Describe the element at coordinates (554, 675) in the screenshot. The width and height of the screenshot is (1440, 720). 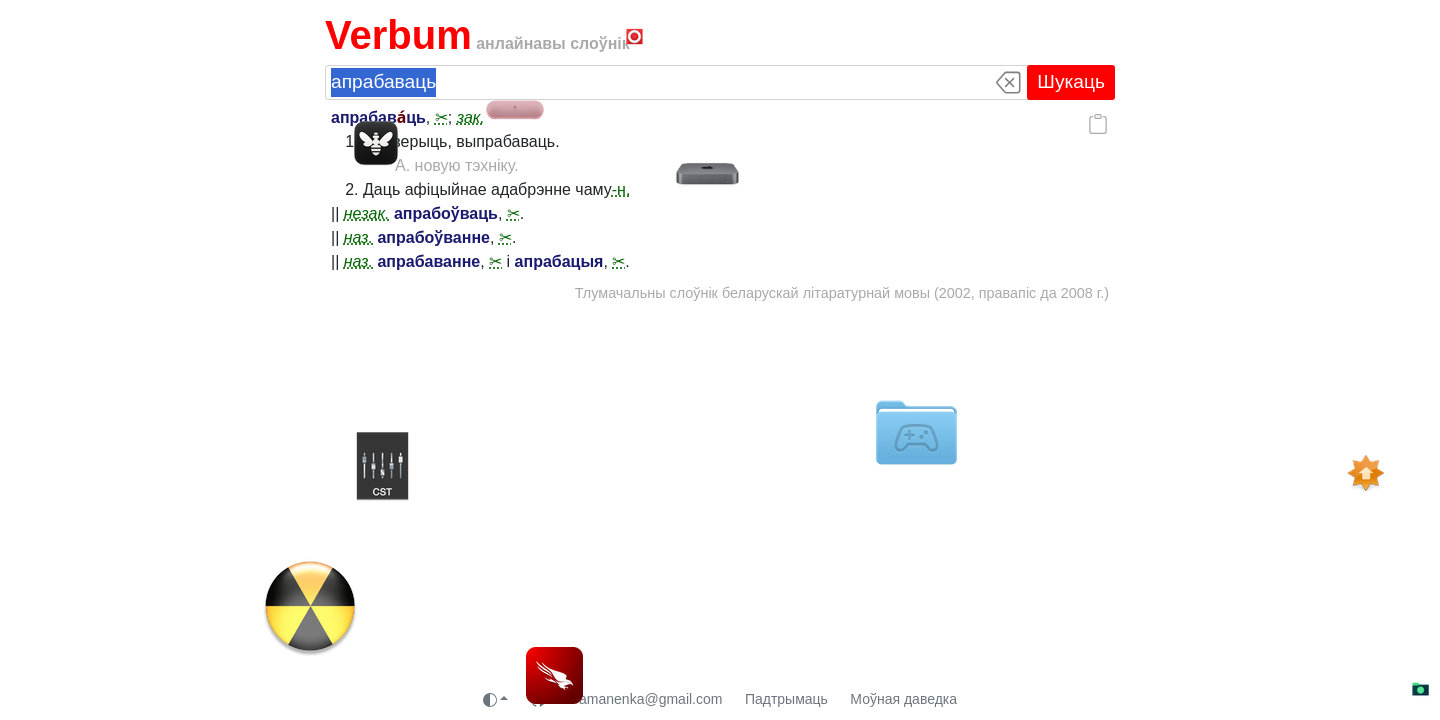
I see `open CrowdStrike Falcon endpoint security app` at that location.